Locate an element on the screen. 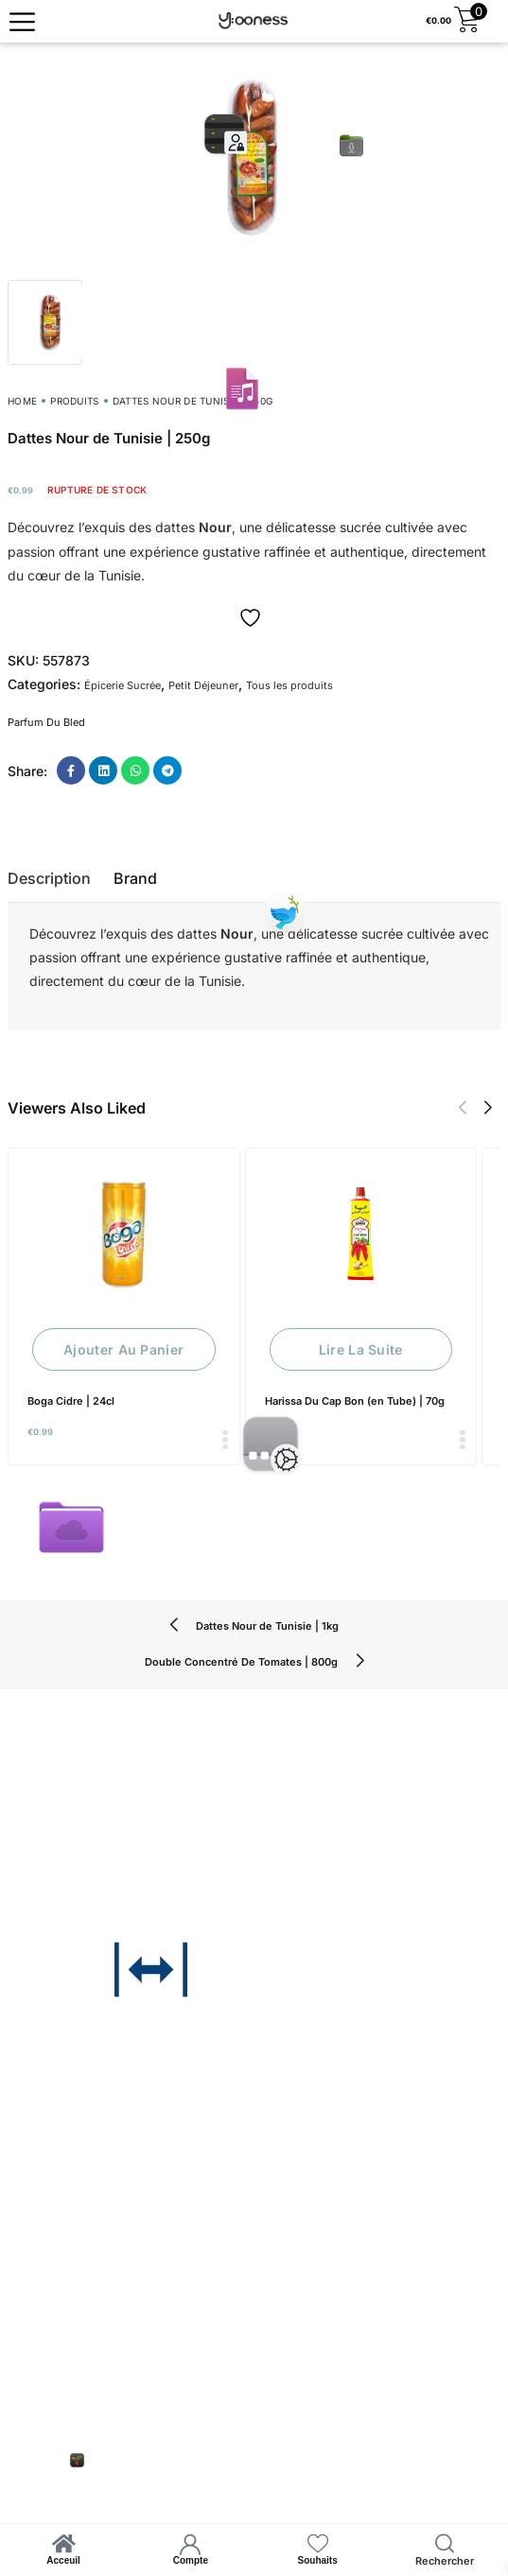 The image size is (508, 2576). audio playlist file type indicator is located at coordinates (242, 389).